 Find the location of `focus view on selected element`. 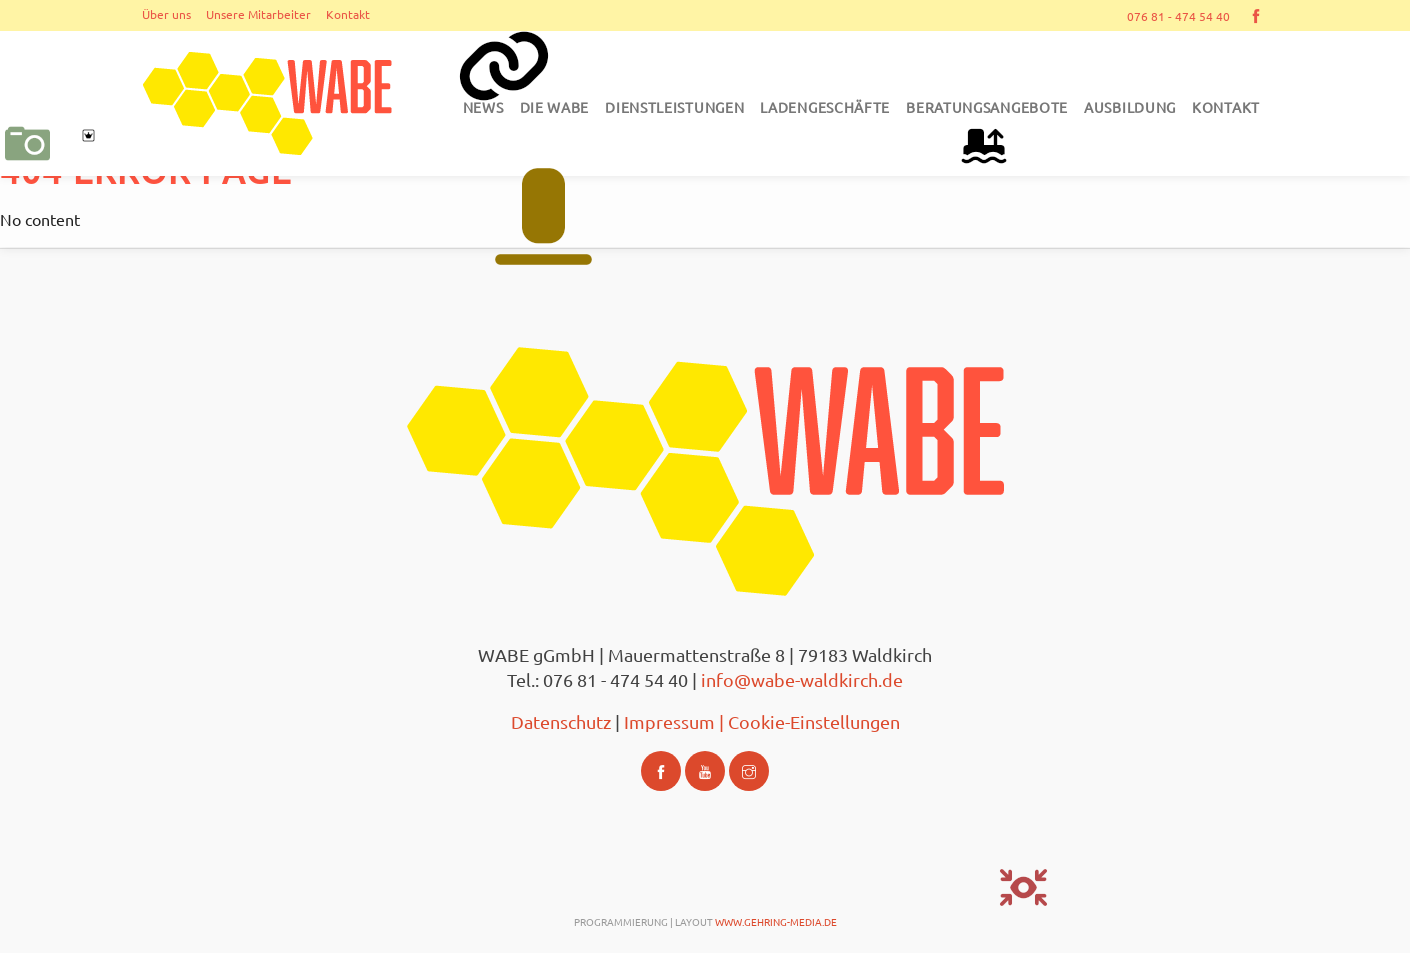

focus view on selected element is located at coordinates (1023, 887).